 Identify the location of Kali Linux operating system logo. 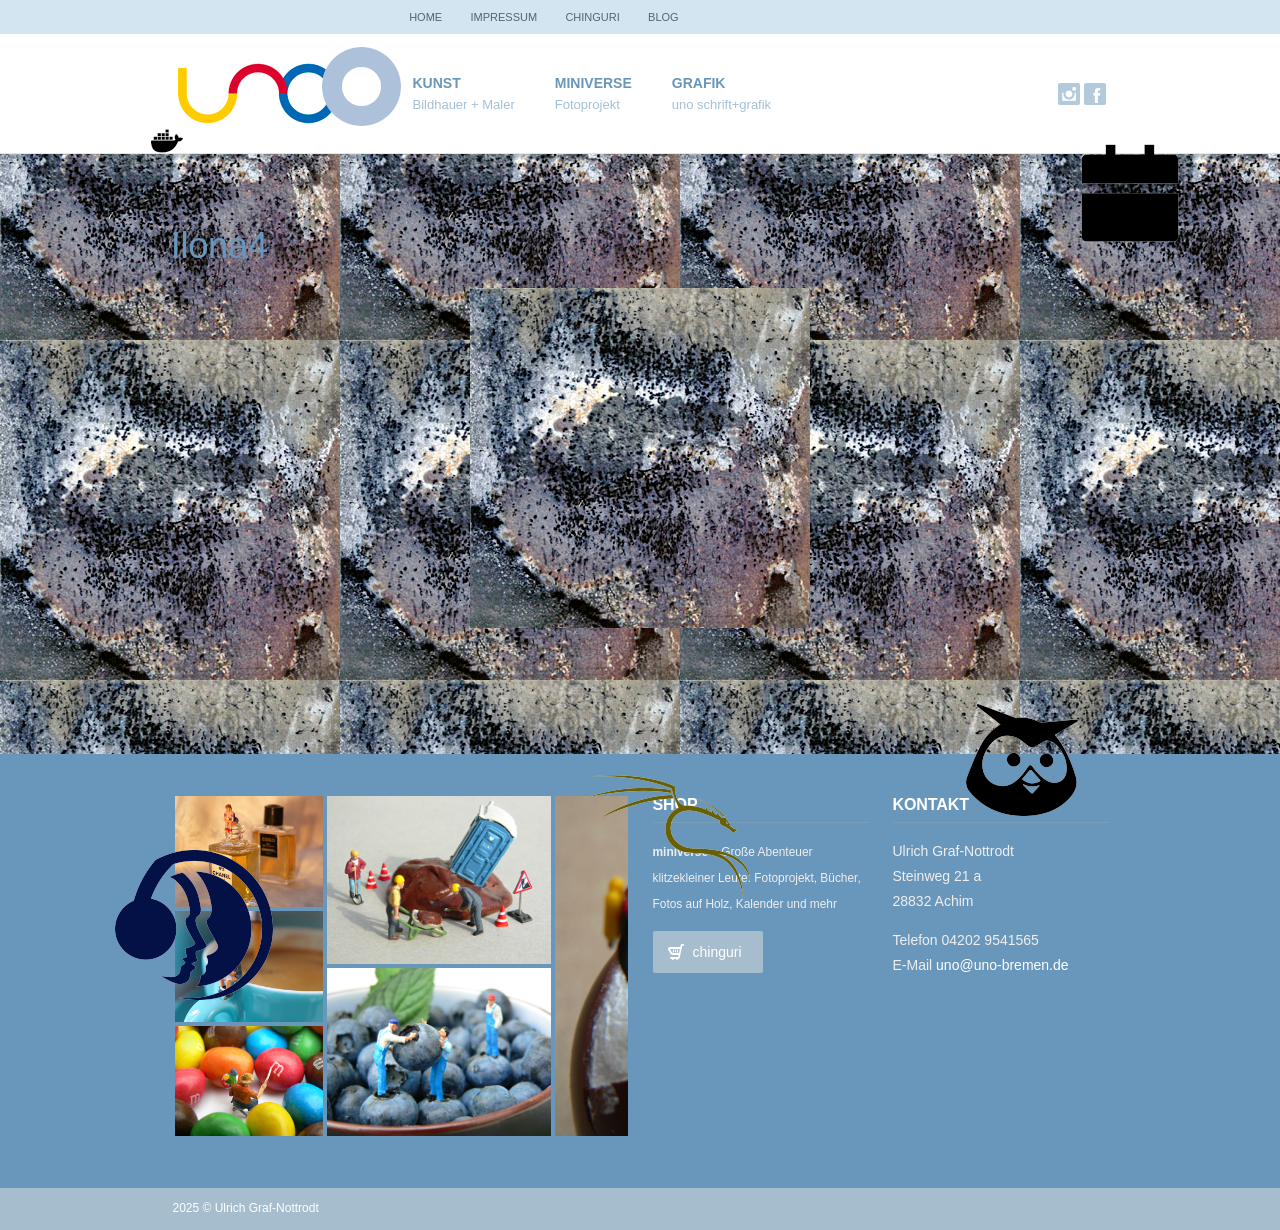
(667, 837).